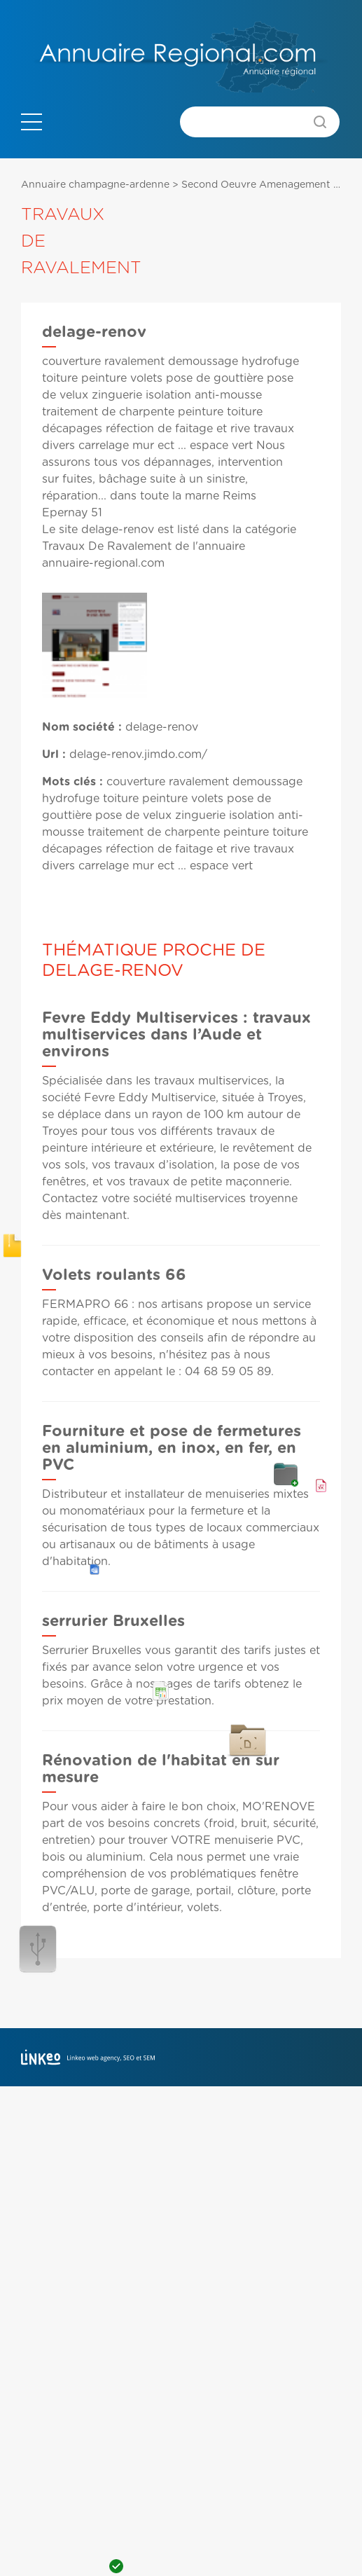 The width and height of the screenshot is (362, 2576). I want to click on confirm or approve an action, so click(116, 2566).